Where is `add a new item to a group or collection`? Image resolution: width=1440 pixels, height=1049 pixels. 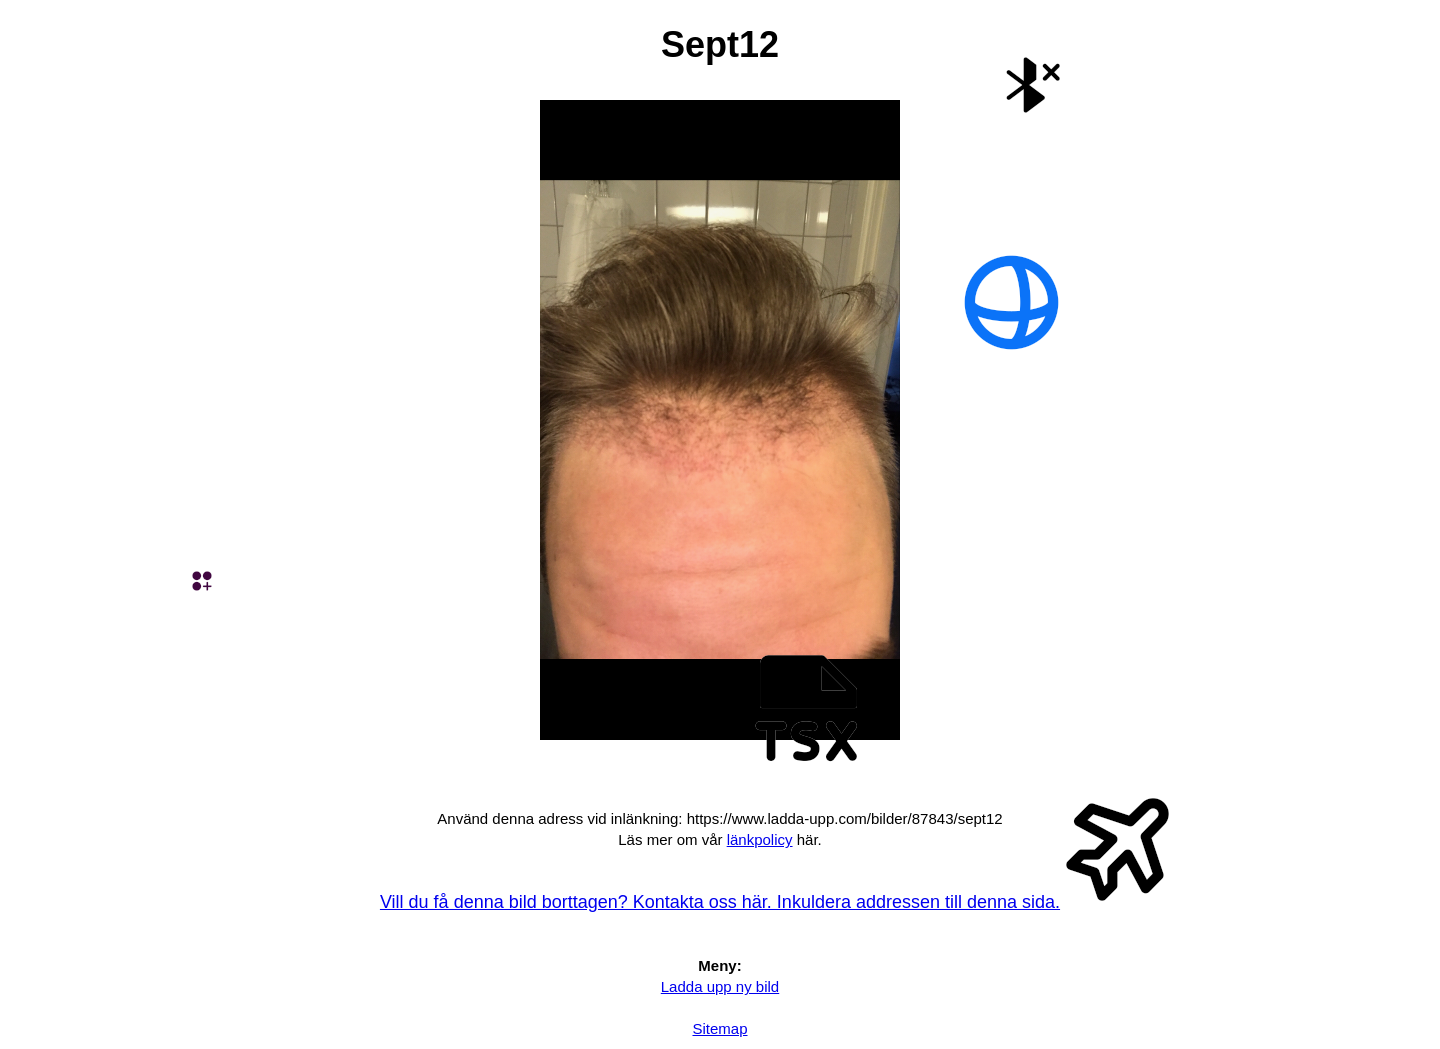 add a new item to a group or collection is located at coordinates (202, 581).